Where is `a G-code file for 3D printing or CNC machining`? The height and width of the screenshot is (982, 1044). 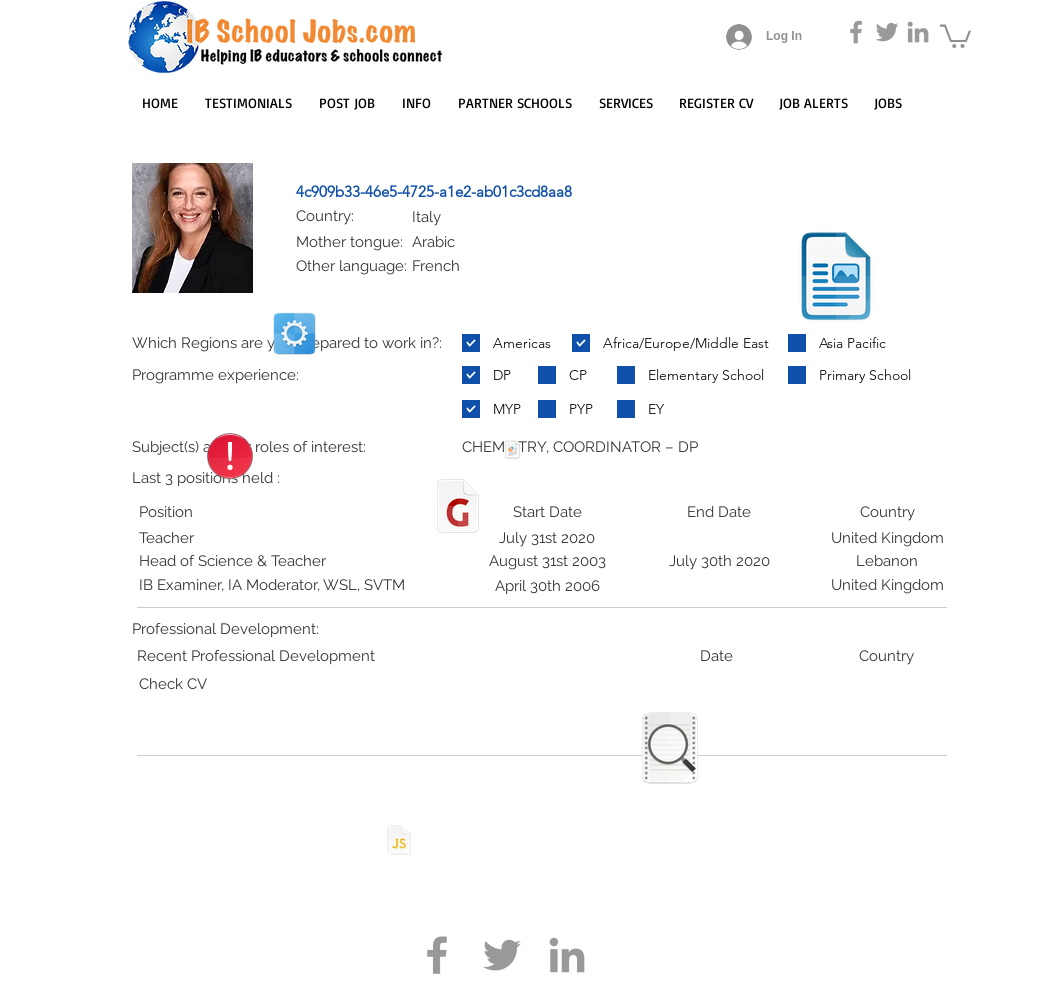 a G-code file for 3D printing or CNC machining is located at coordinates (458, 506).